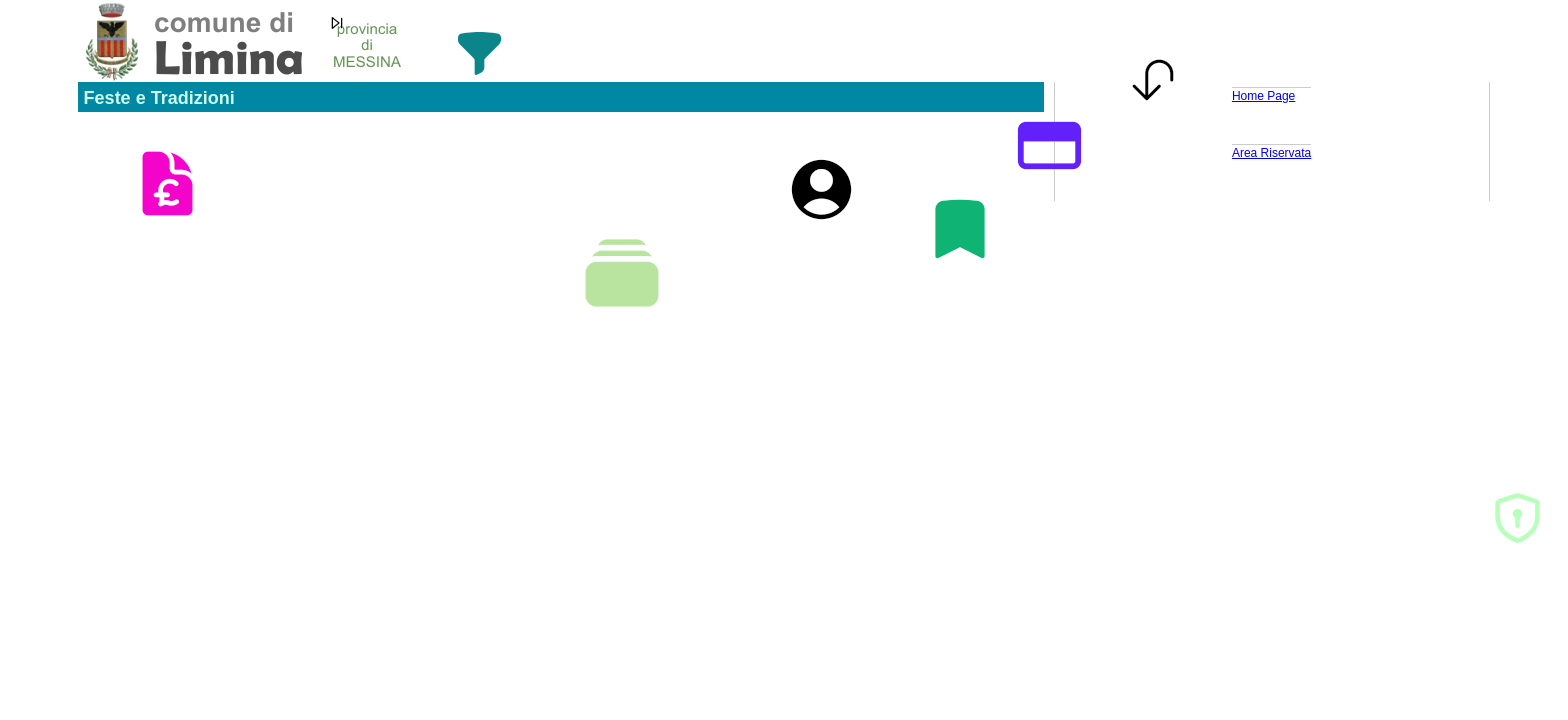  I want to click on view financial document in pounds, so click(167, 183).